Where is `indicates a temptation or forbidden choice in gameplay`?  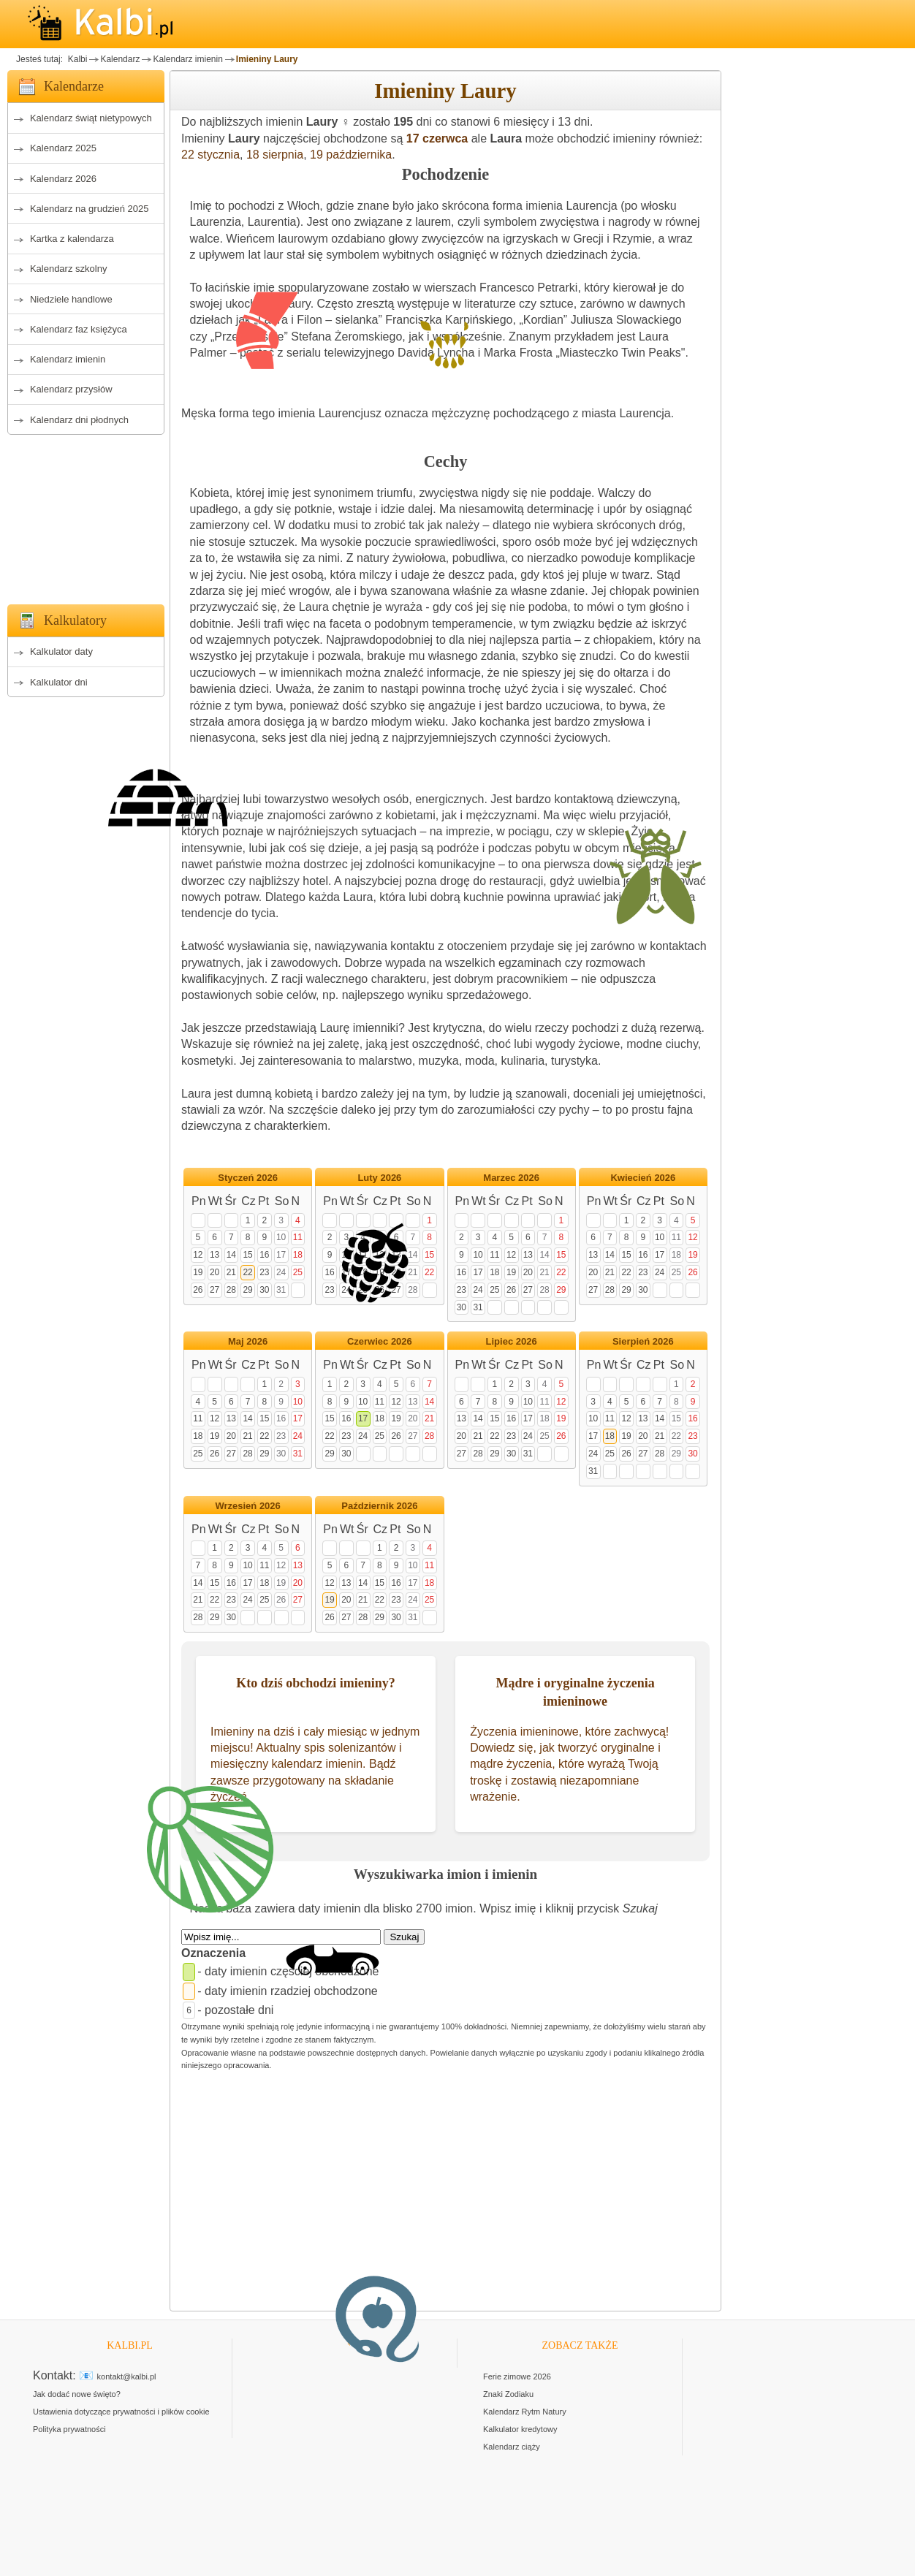 indicates a temptation or forbidden choice in gameplay is located at coordinates (377, 2318).